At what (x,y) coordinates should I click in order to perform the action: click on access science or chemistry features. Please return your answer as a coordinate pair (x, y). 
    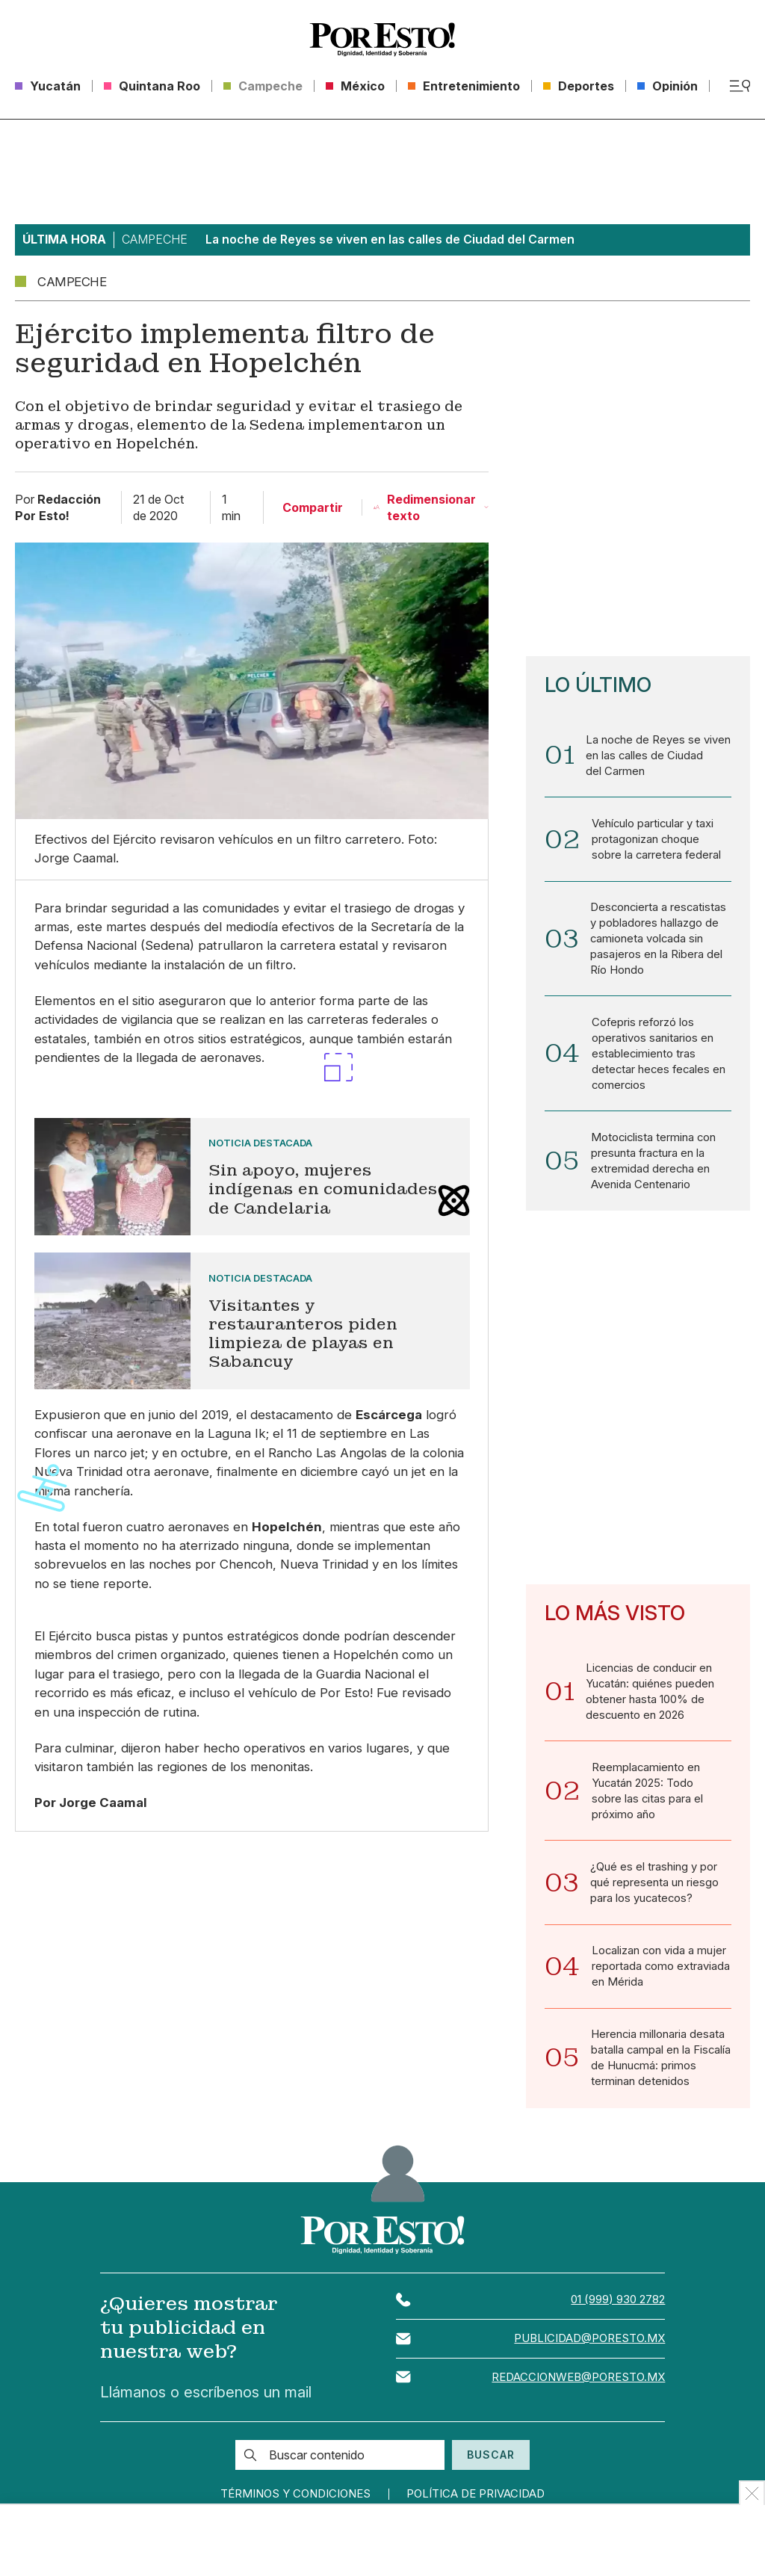
    Looking at the image, I should click on (453, 1200).